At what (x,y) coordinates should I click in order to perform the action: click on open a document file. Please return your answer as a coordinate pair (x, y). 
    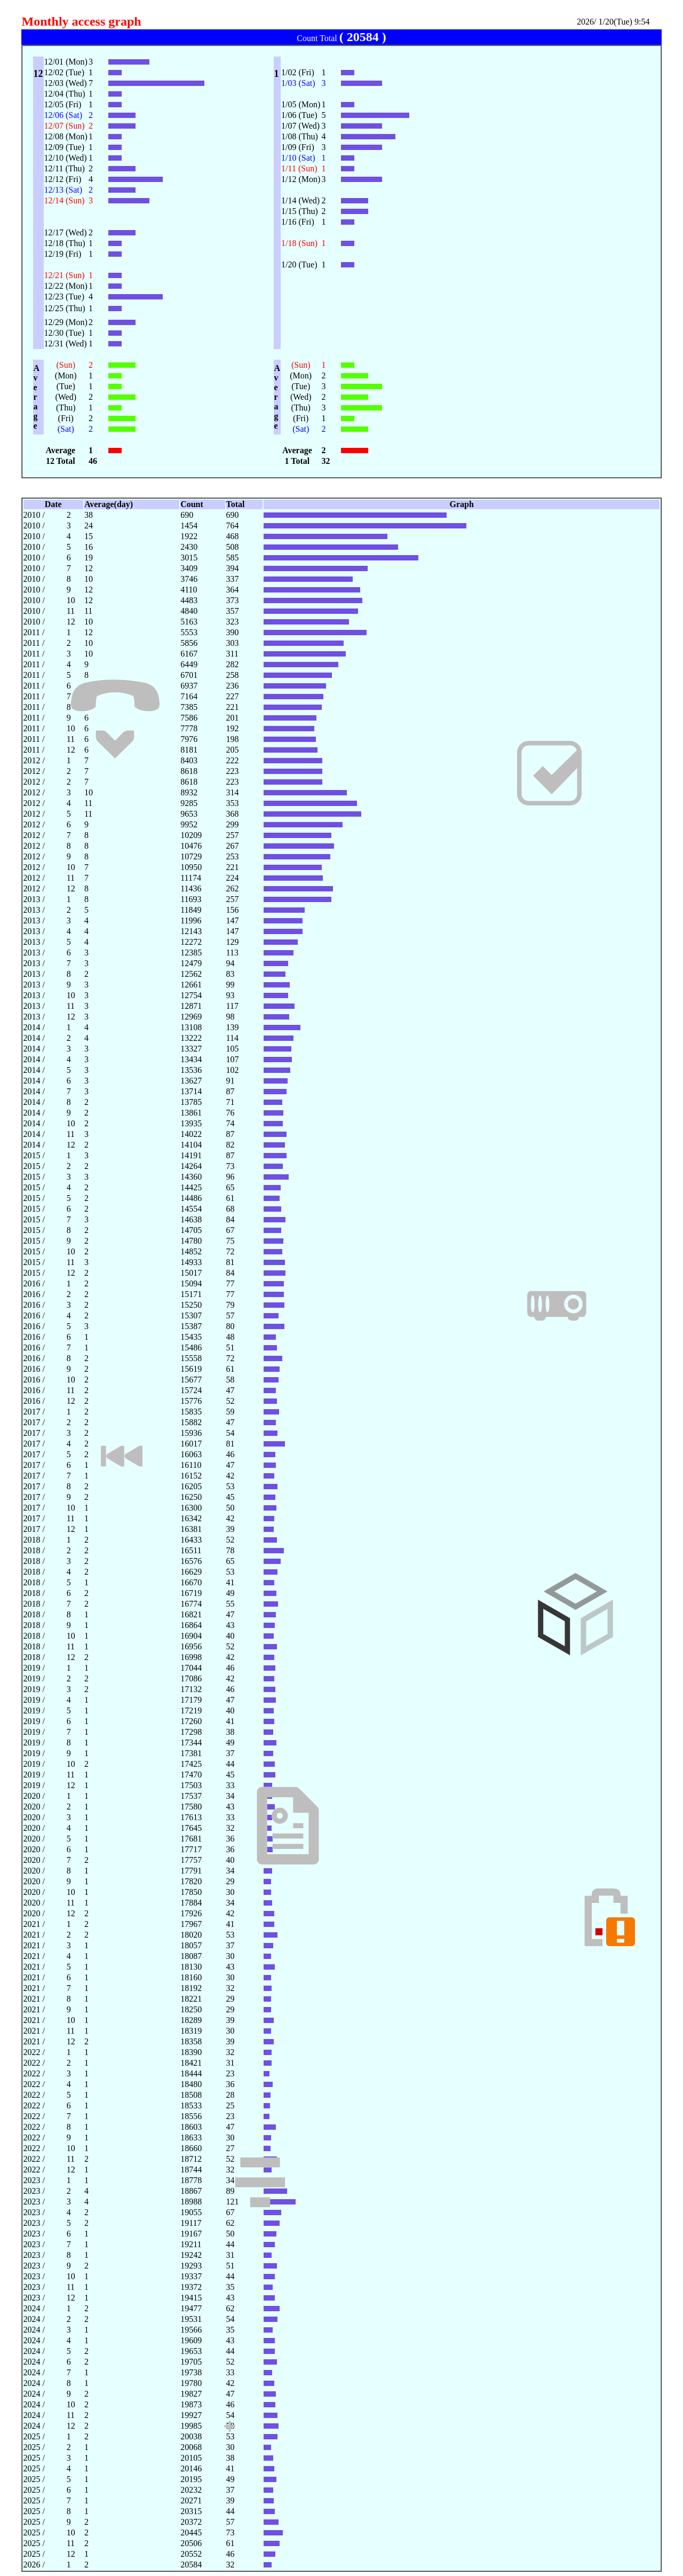
    Looking at the image, I should click on (288, 1823).